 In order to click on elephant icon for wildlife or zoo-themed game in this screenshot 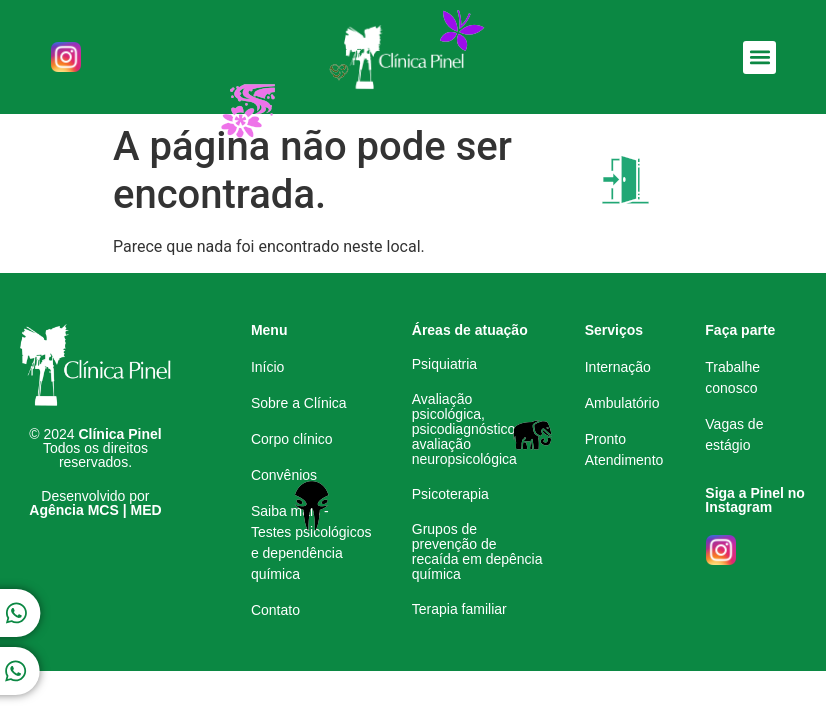, I will do `click(533, 435)`.